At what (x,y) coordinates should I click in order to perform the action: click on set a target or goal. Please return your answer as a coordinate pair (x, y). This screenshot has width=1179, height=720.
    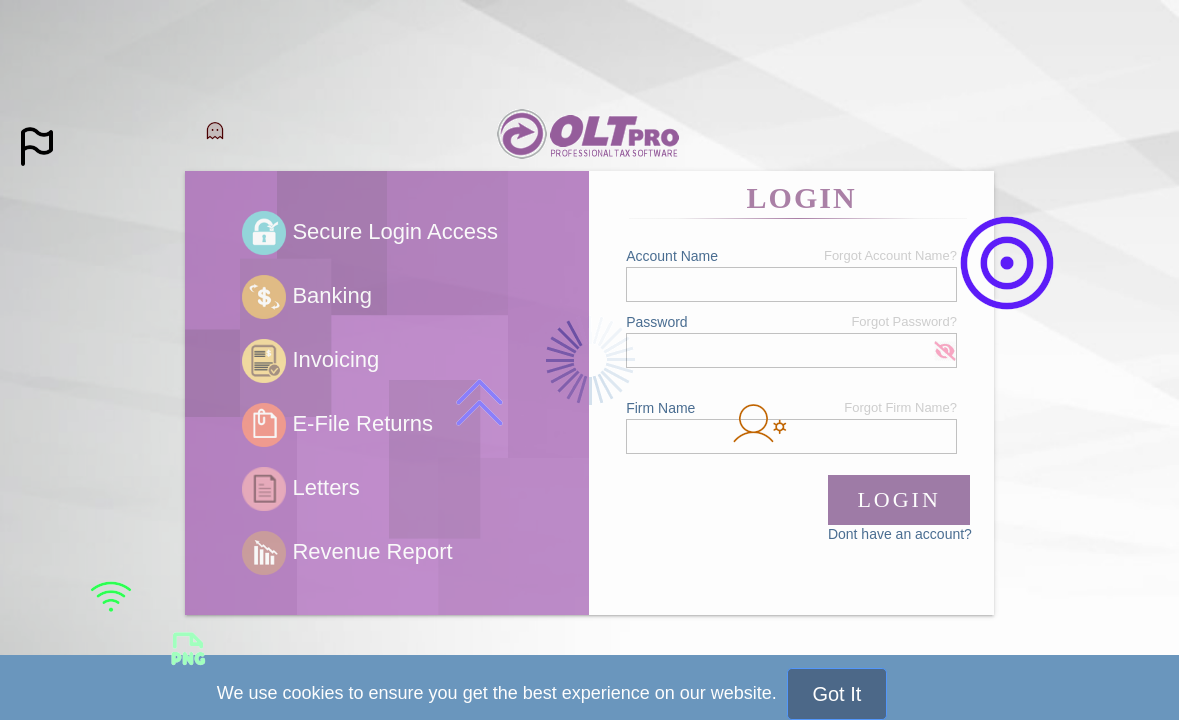
    Looking at the image, I should click on (1007, 263).